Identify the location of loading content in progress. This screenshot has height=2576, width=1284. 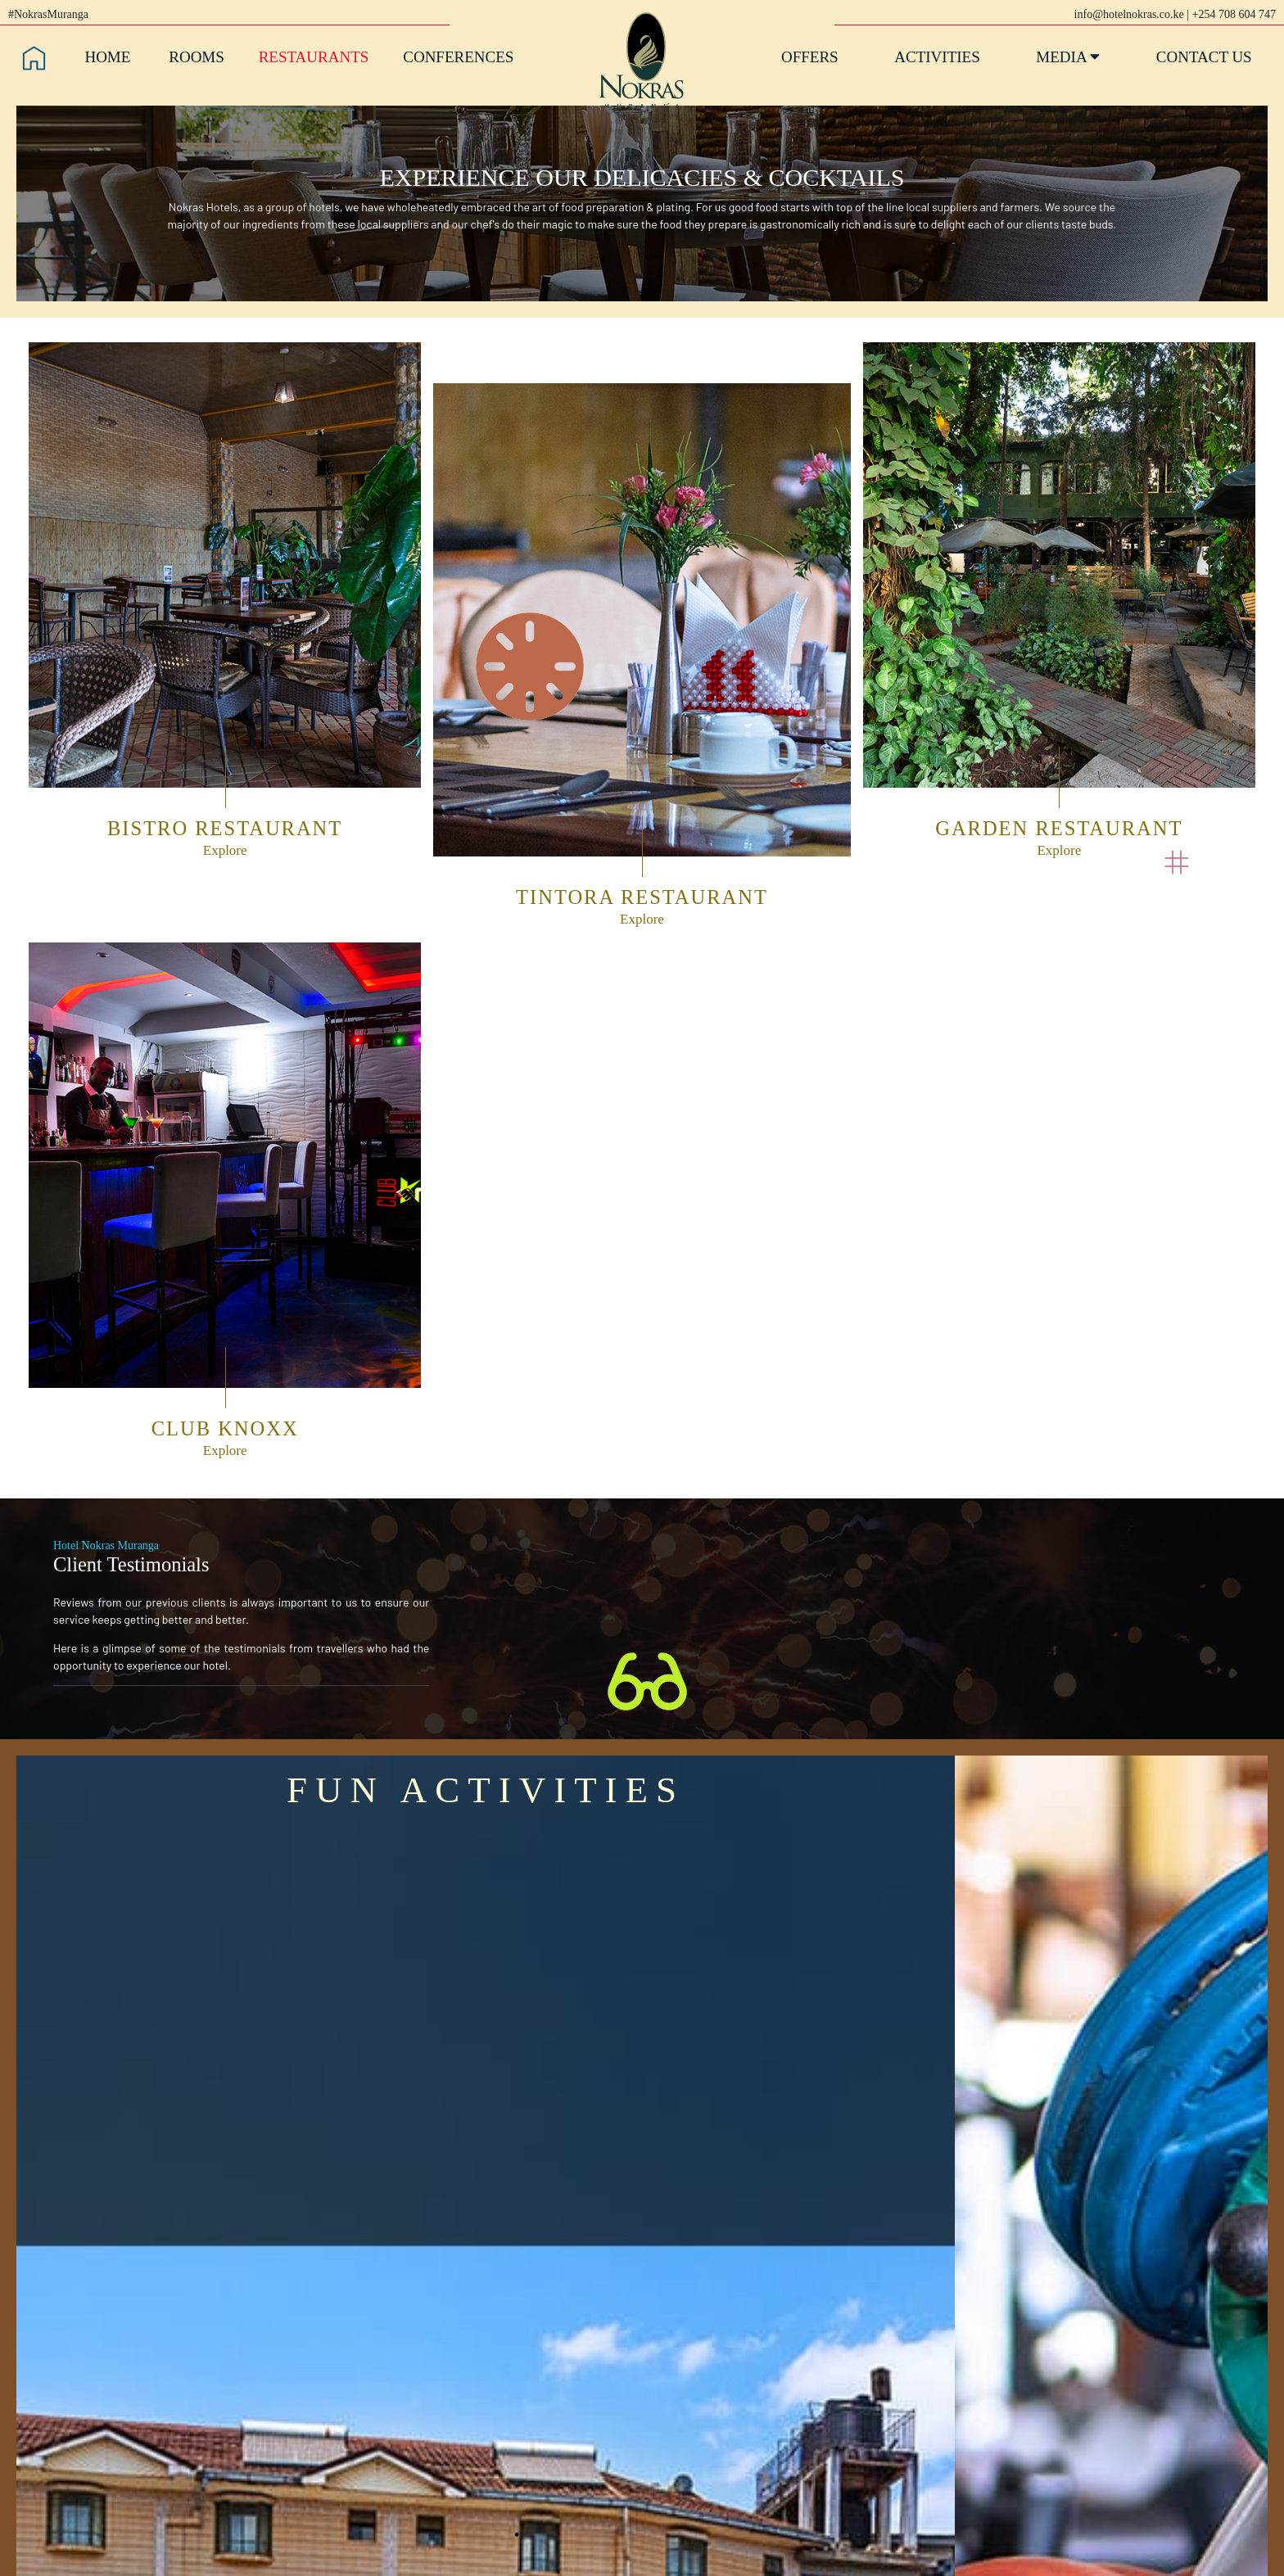
(530, 667).